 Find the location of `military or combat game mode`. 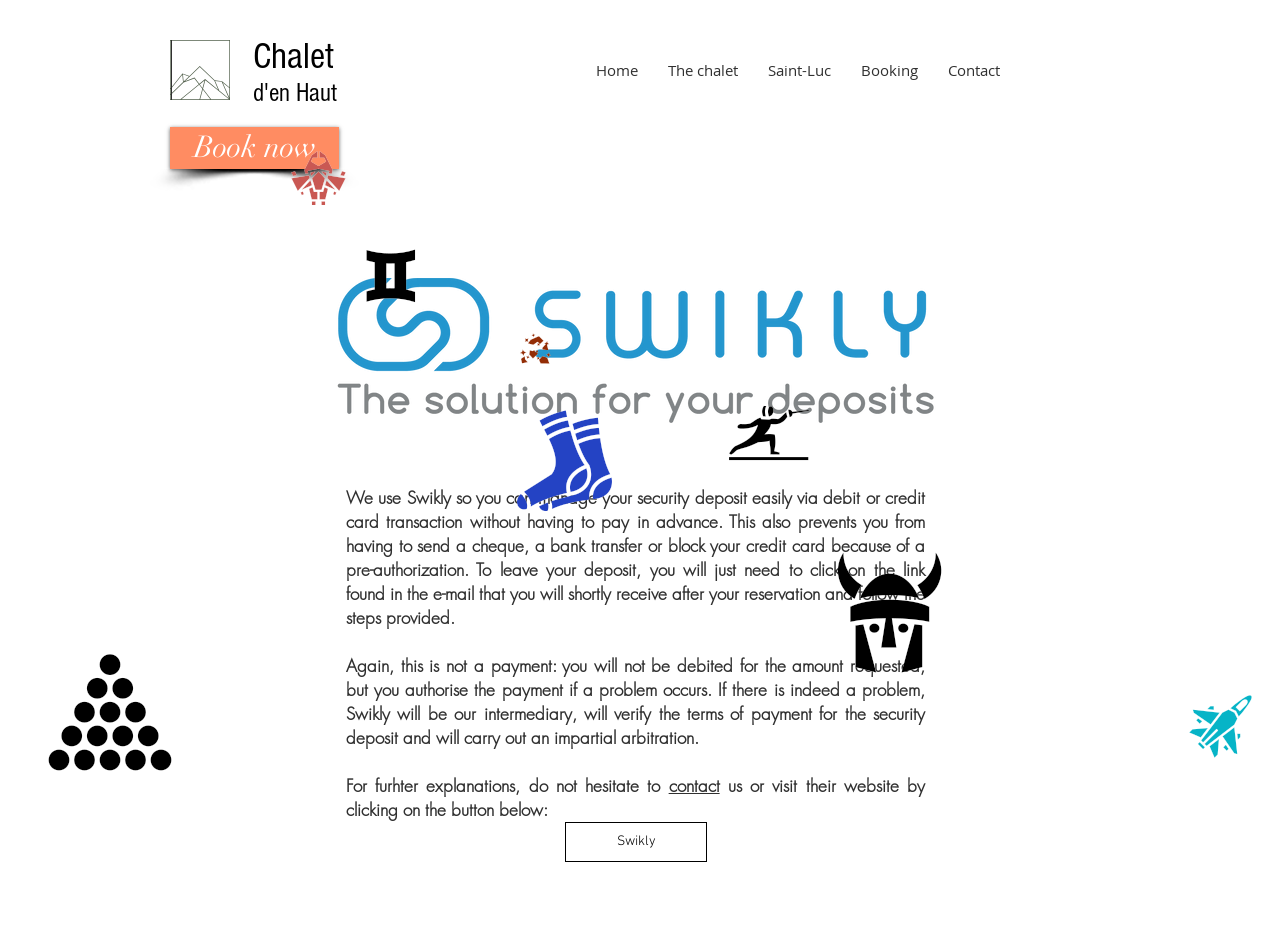

military or combat game mode is located at coordinates (1220, 726).